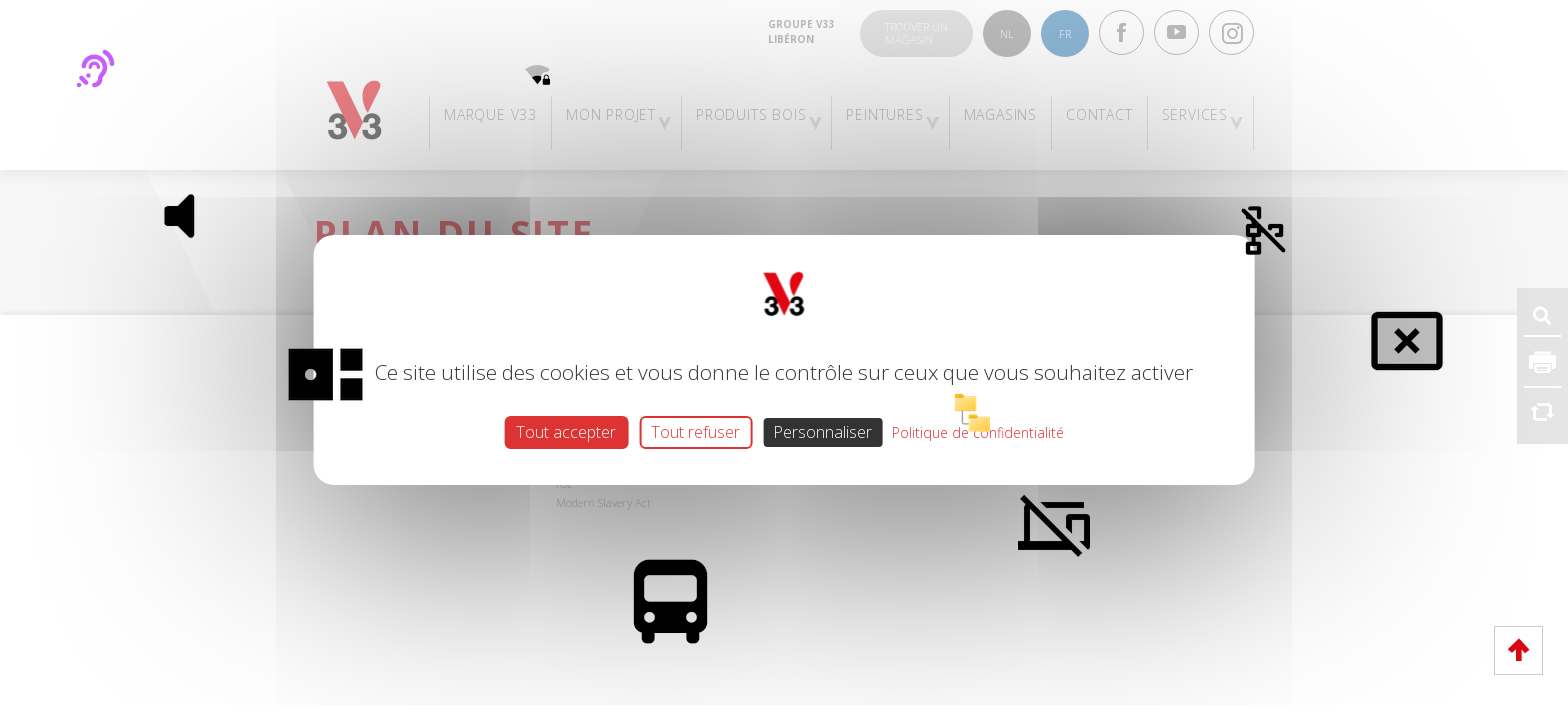 This screenshot has height=720, width=1568. I want to click on enable accessibility audio features, so click(95, 68).